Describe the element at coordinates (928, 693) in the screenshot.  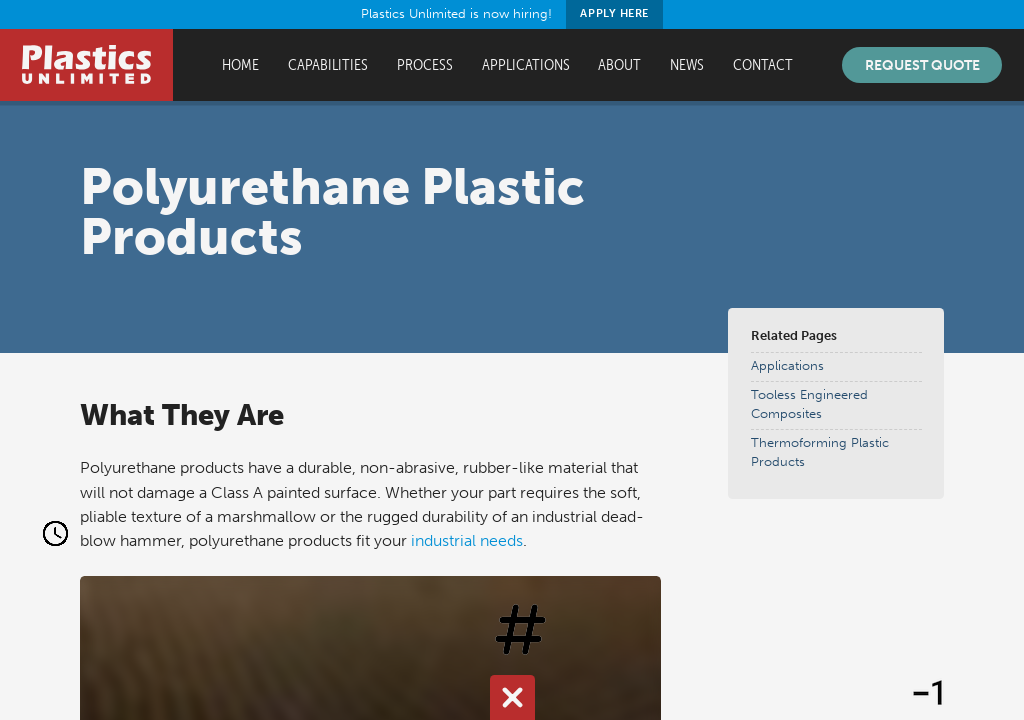
I see `decrease exposure by one stop` at that location.